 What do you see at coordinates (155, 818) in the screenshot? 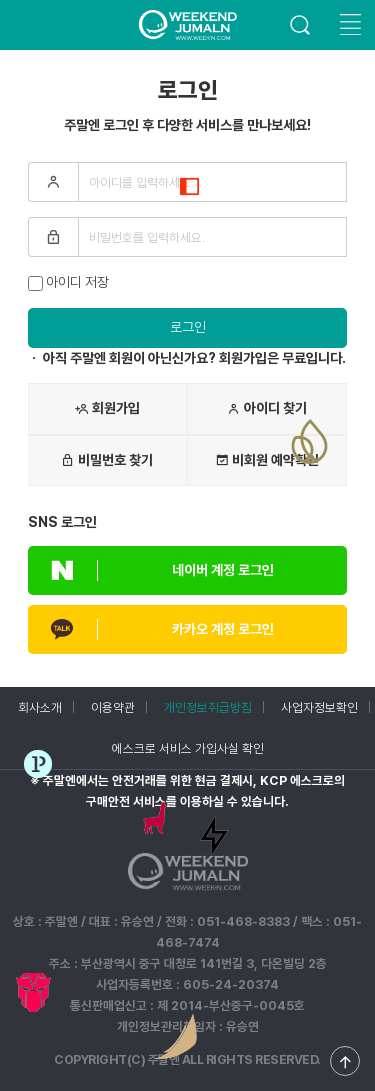
I see `tina cms logo` at bounding box center [155, 818].